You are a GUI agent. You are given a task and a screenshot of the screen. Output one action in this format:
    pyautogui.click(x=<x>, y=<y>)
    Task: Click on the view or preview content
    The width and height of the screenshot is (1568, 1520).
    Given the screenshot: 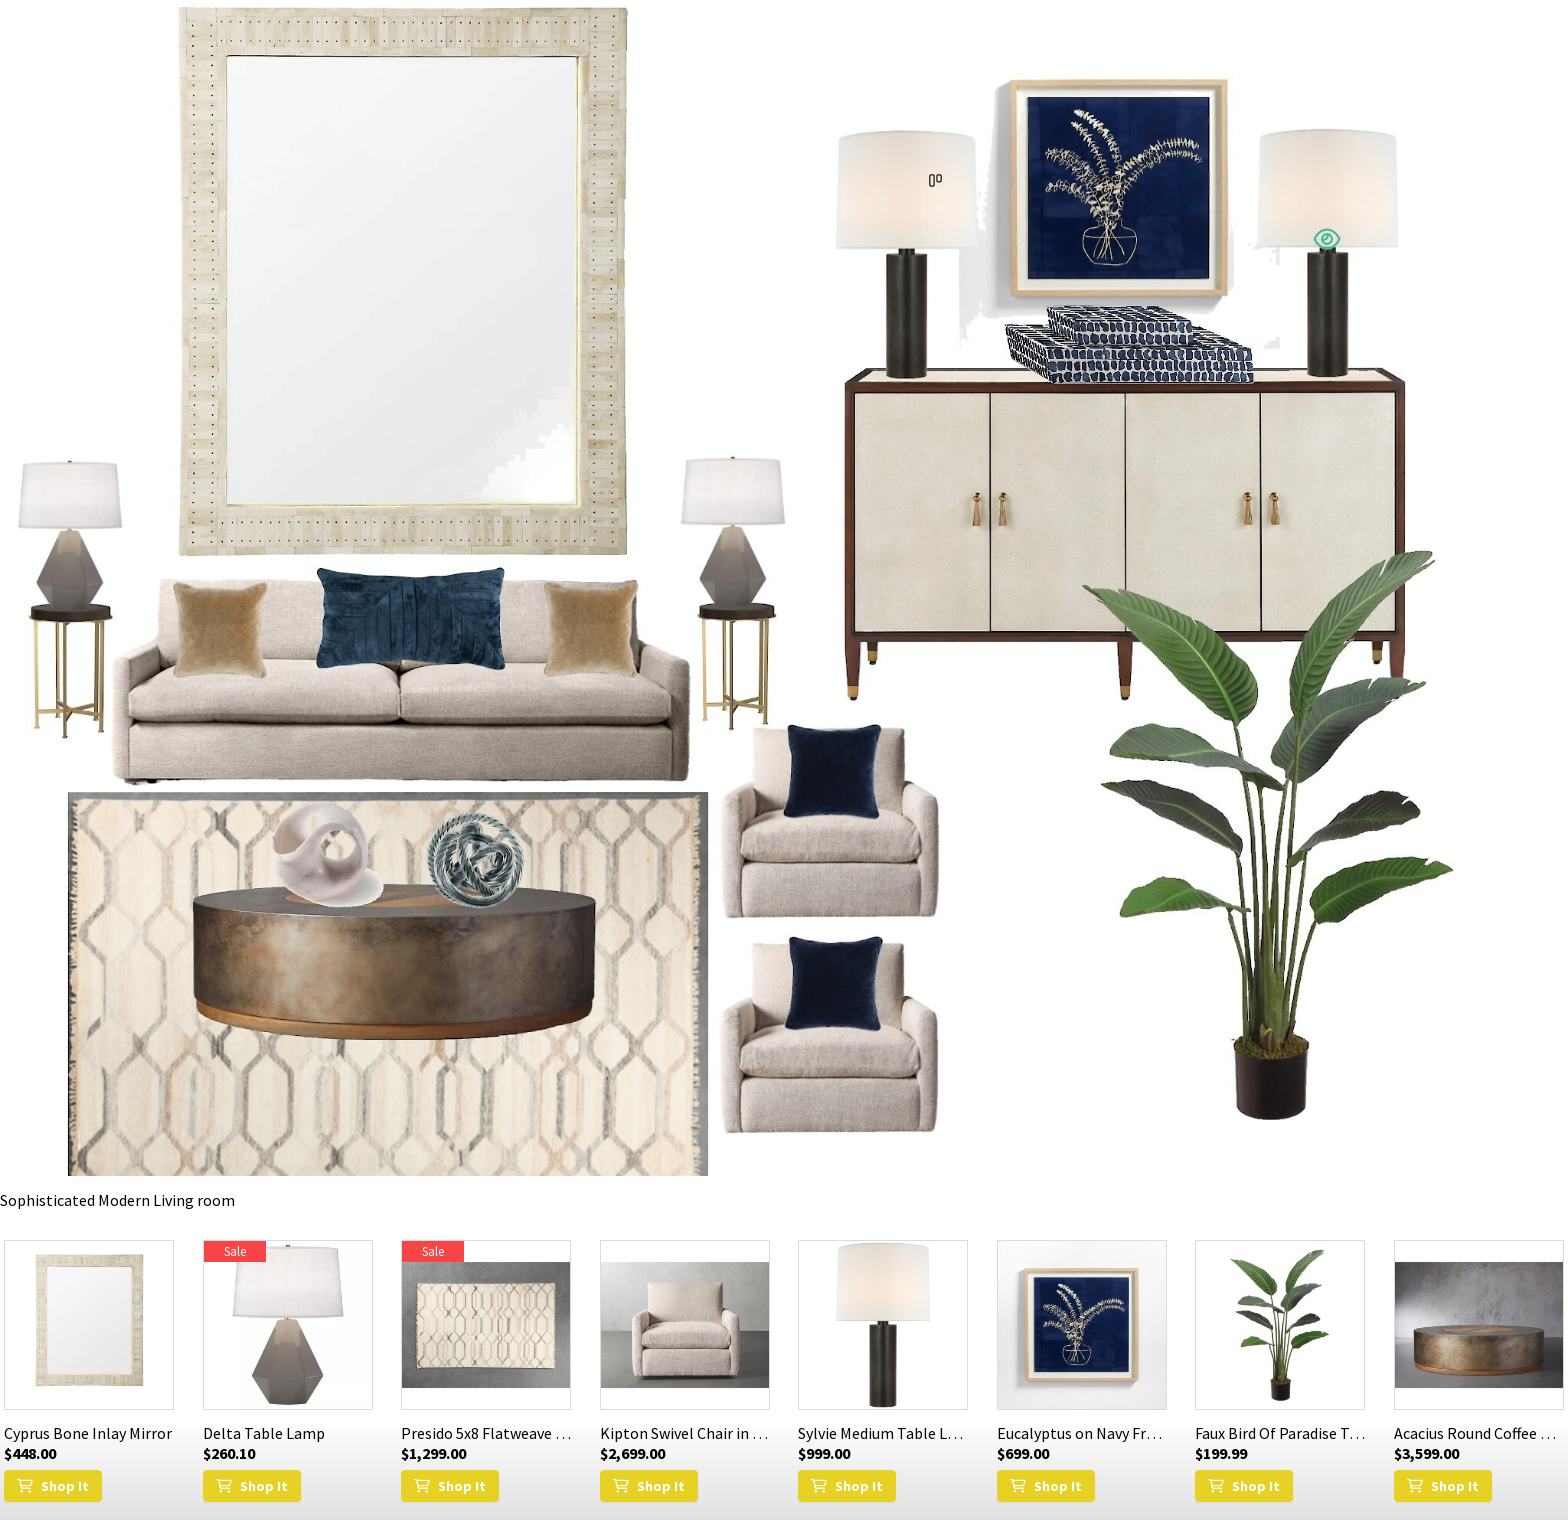 What is the action you would take?
    pyautogui.click(x=1327, y=239)
    